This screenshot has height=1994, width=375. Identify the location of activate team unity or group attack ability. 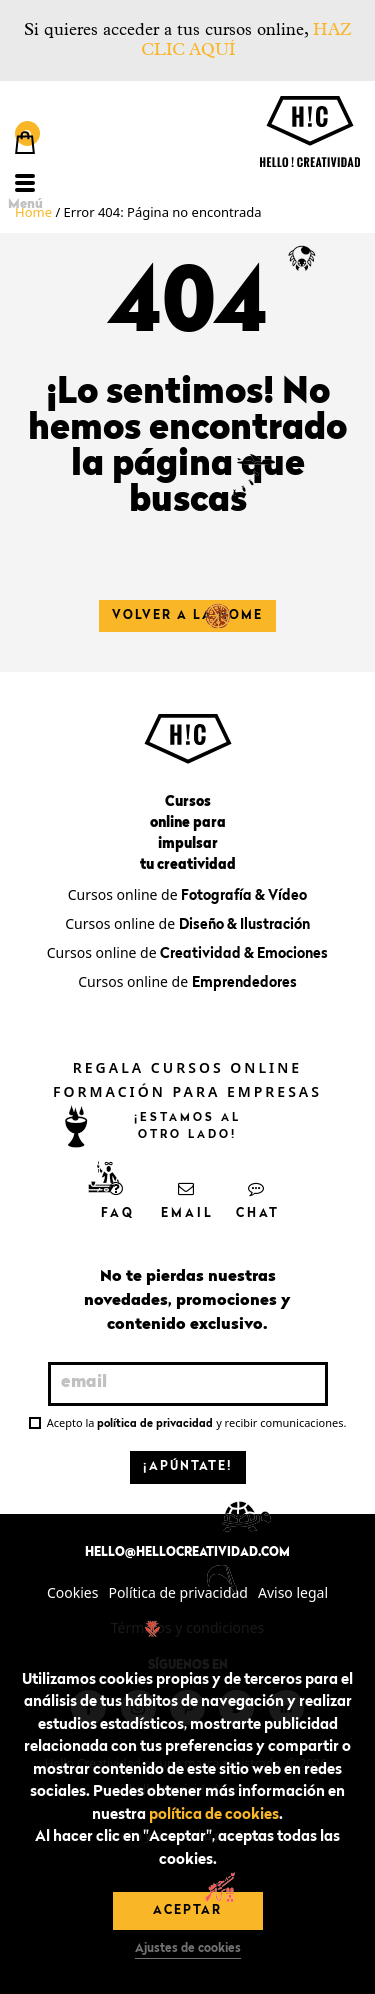
(152, 1628).